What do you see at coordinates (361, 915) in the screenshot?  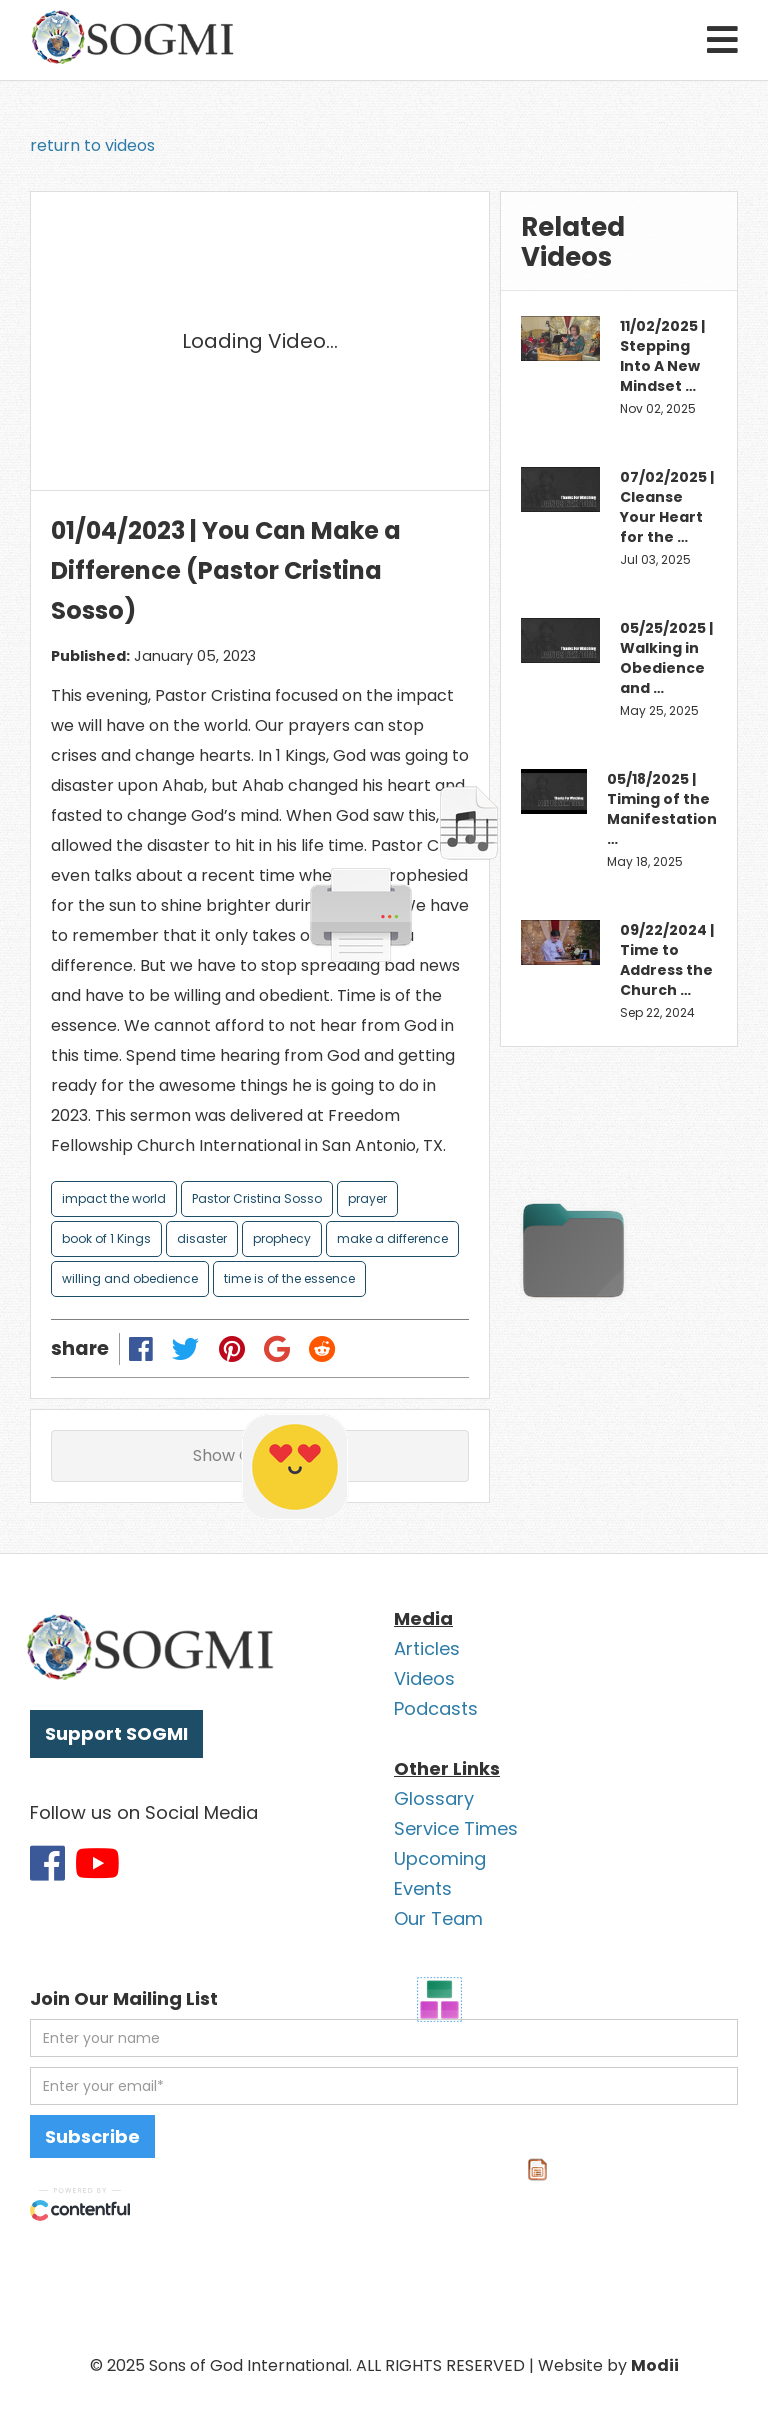 I see `print the current document` at bounding box center [361, 915].